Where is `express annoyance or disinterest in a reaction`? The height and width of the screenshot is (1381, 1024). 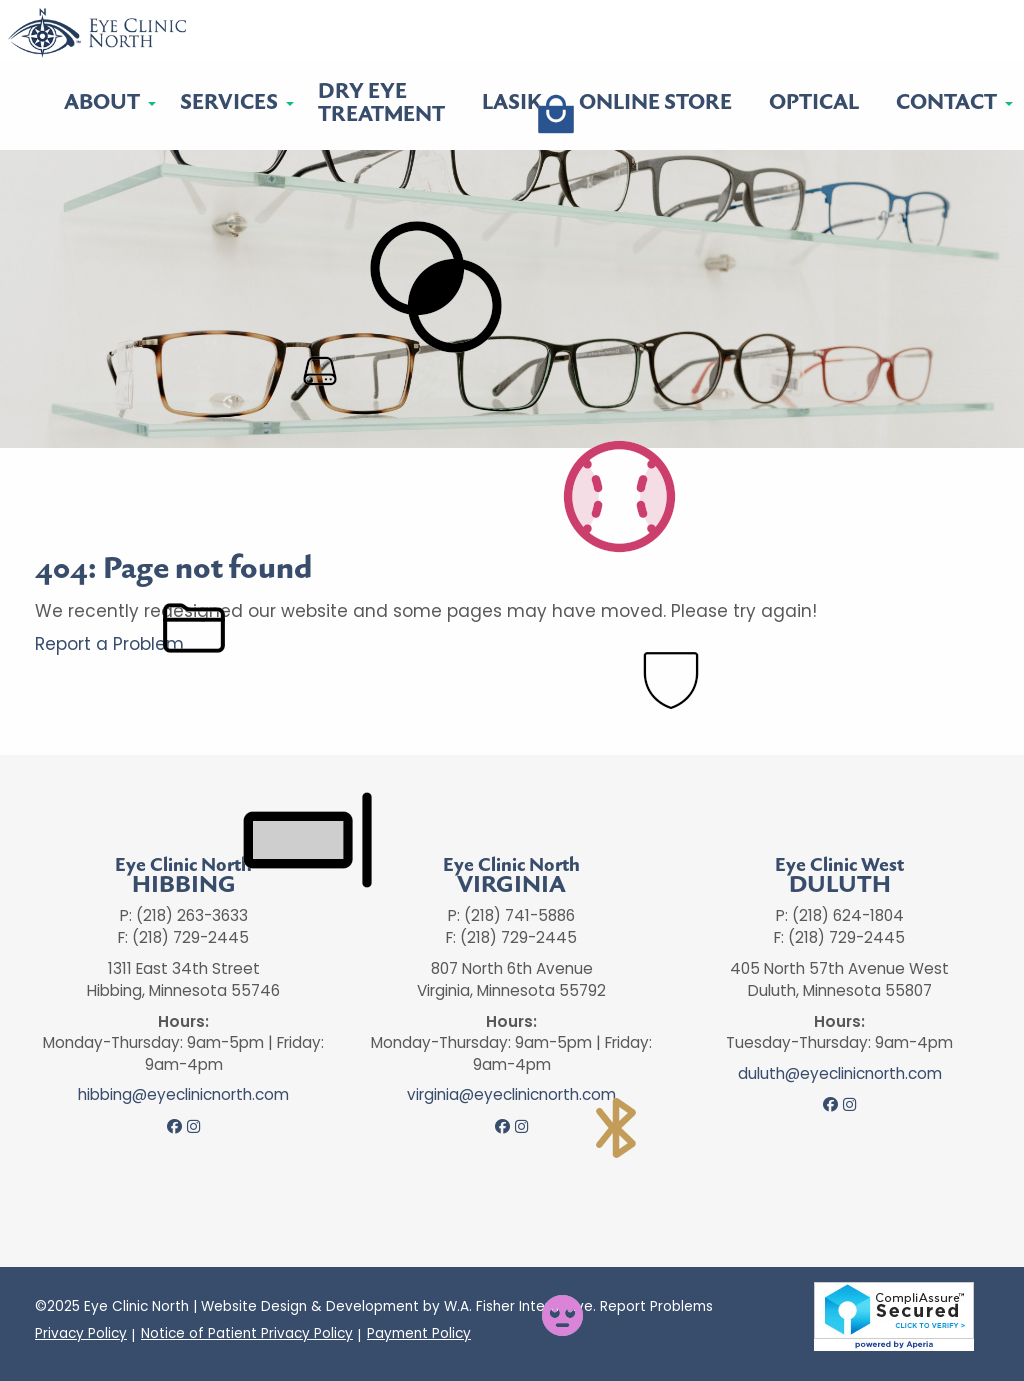 express annoyance or disinterest in a reaction is located at coordinates (562, 1315).